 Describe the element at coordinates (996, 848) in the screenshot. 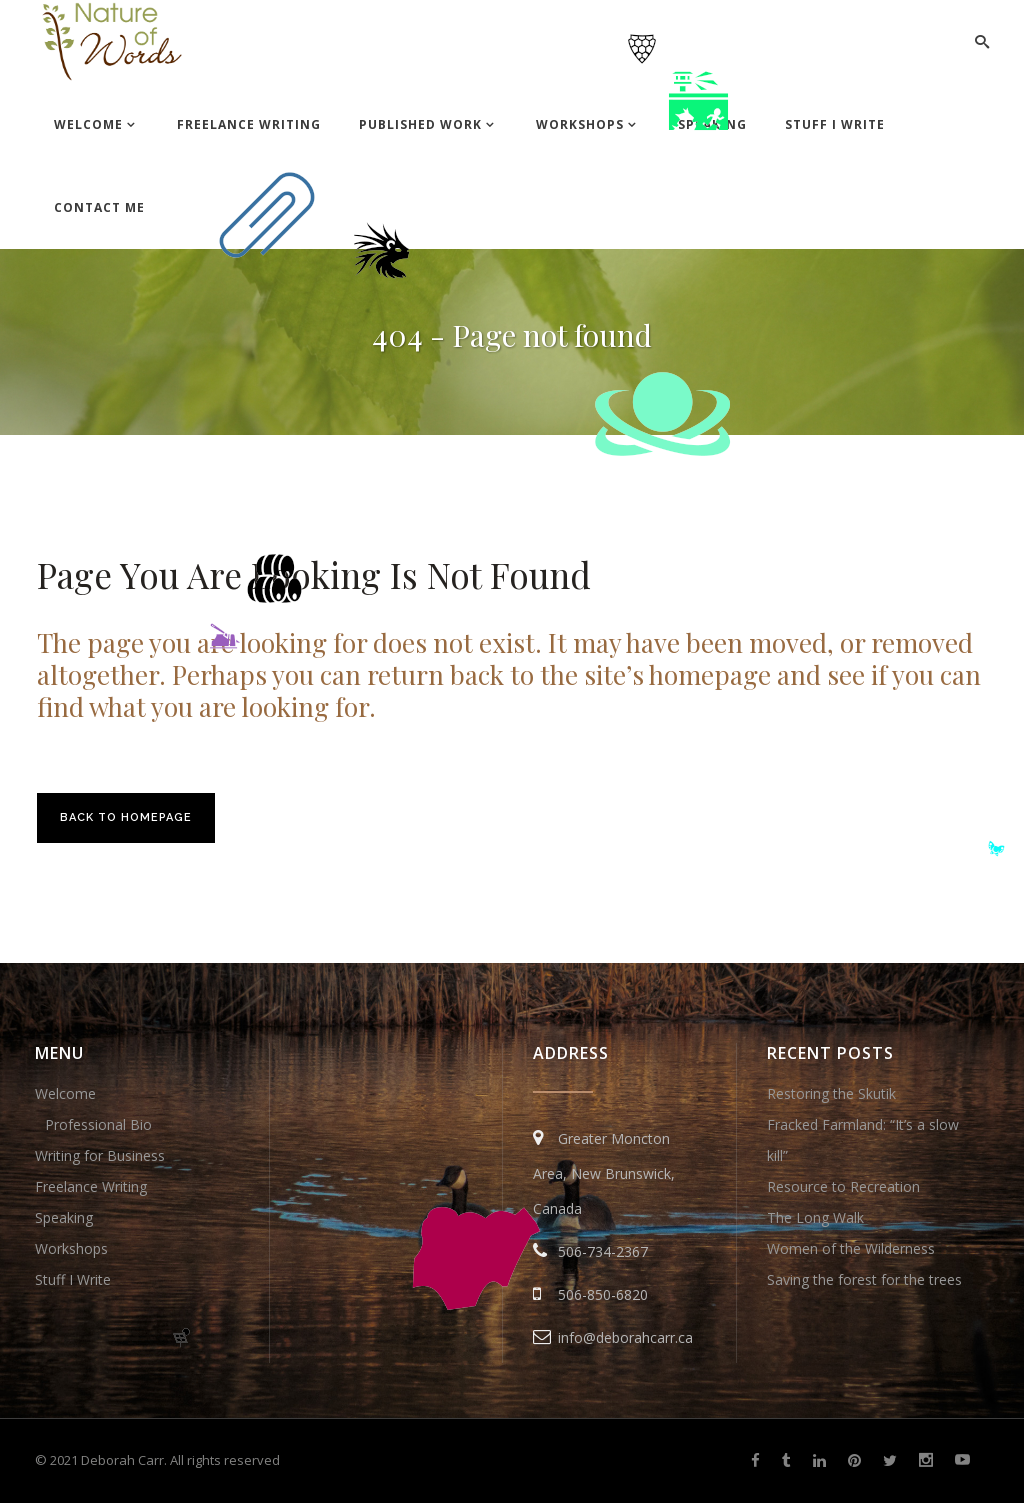

I see `select fairy character class or type` at that location.